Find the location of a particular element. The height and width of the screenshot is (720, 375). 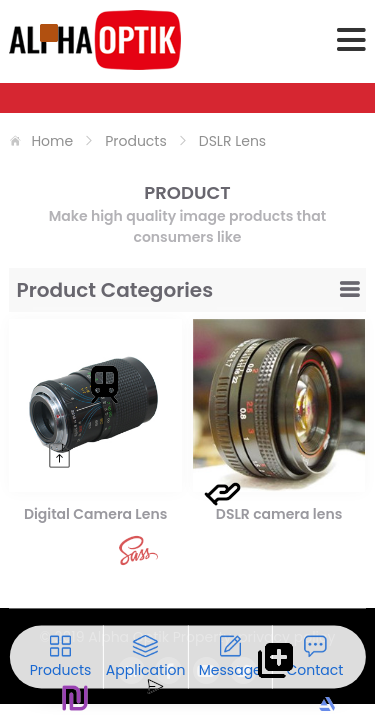

stop media playback is located at coordinates (49, 33).